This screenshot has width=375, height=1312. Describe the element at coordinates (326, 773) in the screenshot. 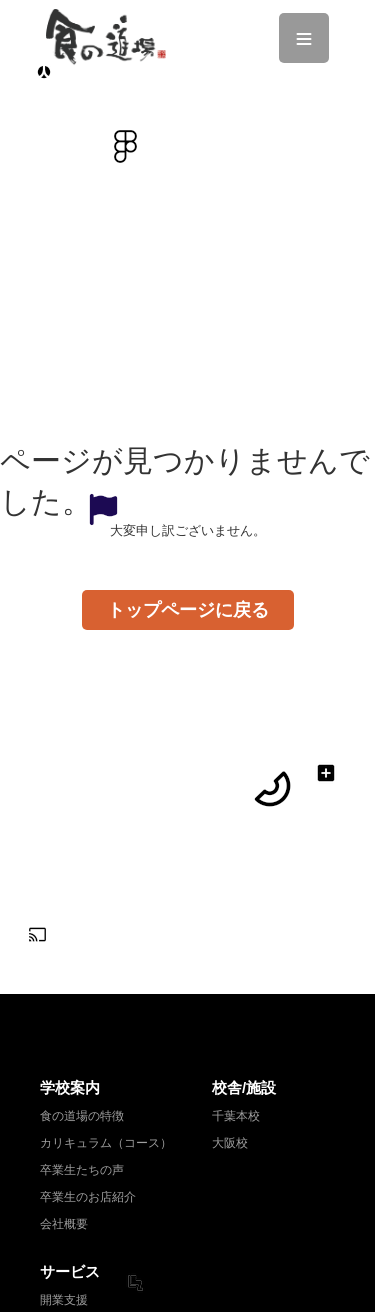

I see `add a new item or content` at that location.